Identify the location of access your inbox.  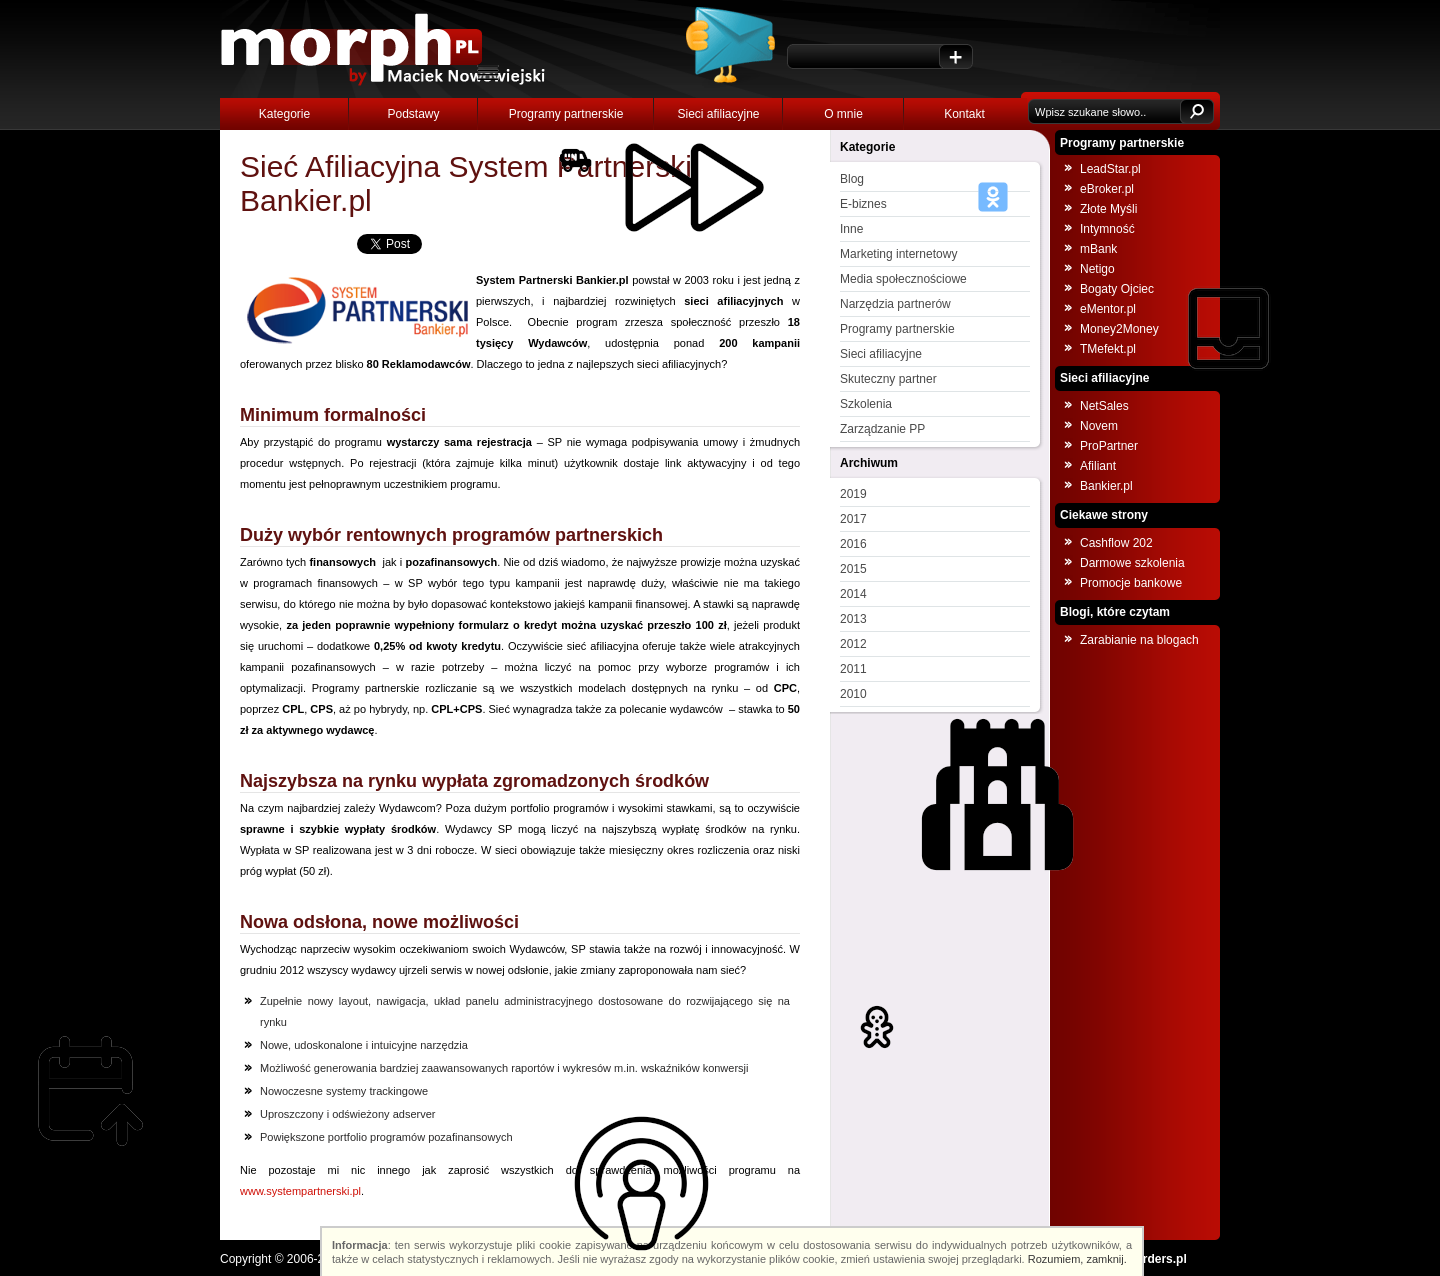
(1228, 328).